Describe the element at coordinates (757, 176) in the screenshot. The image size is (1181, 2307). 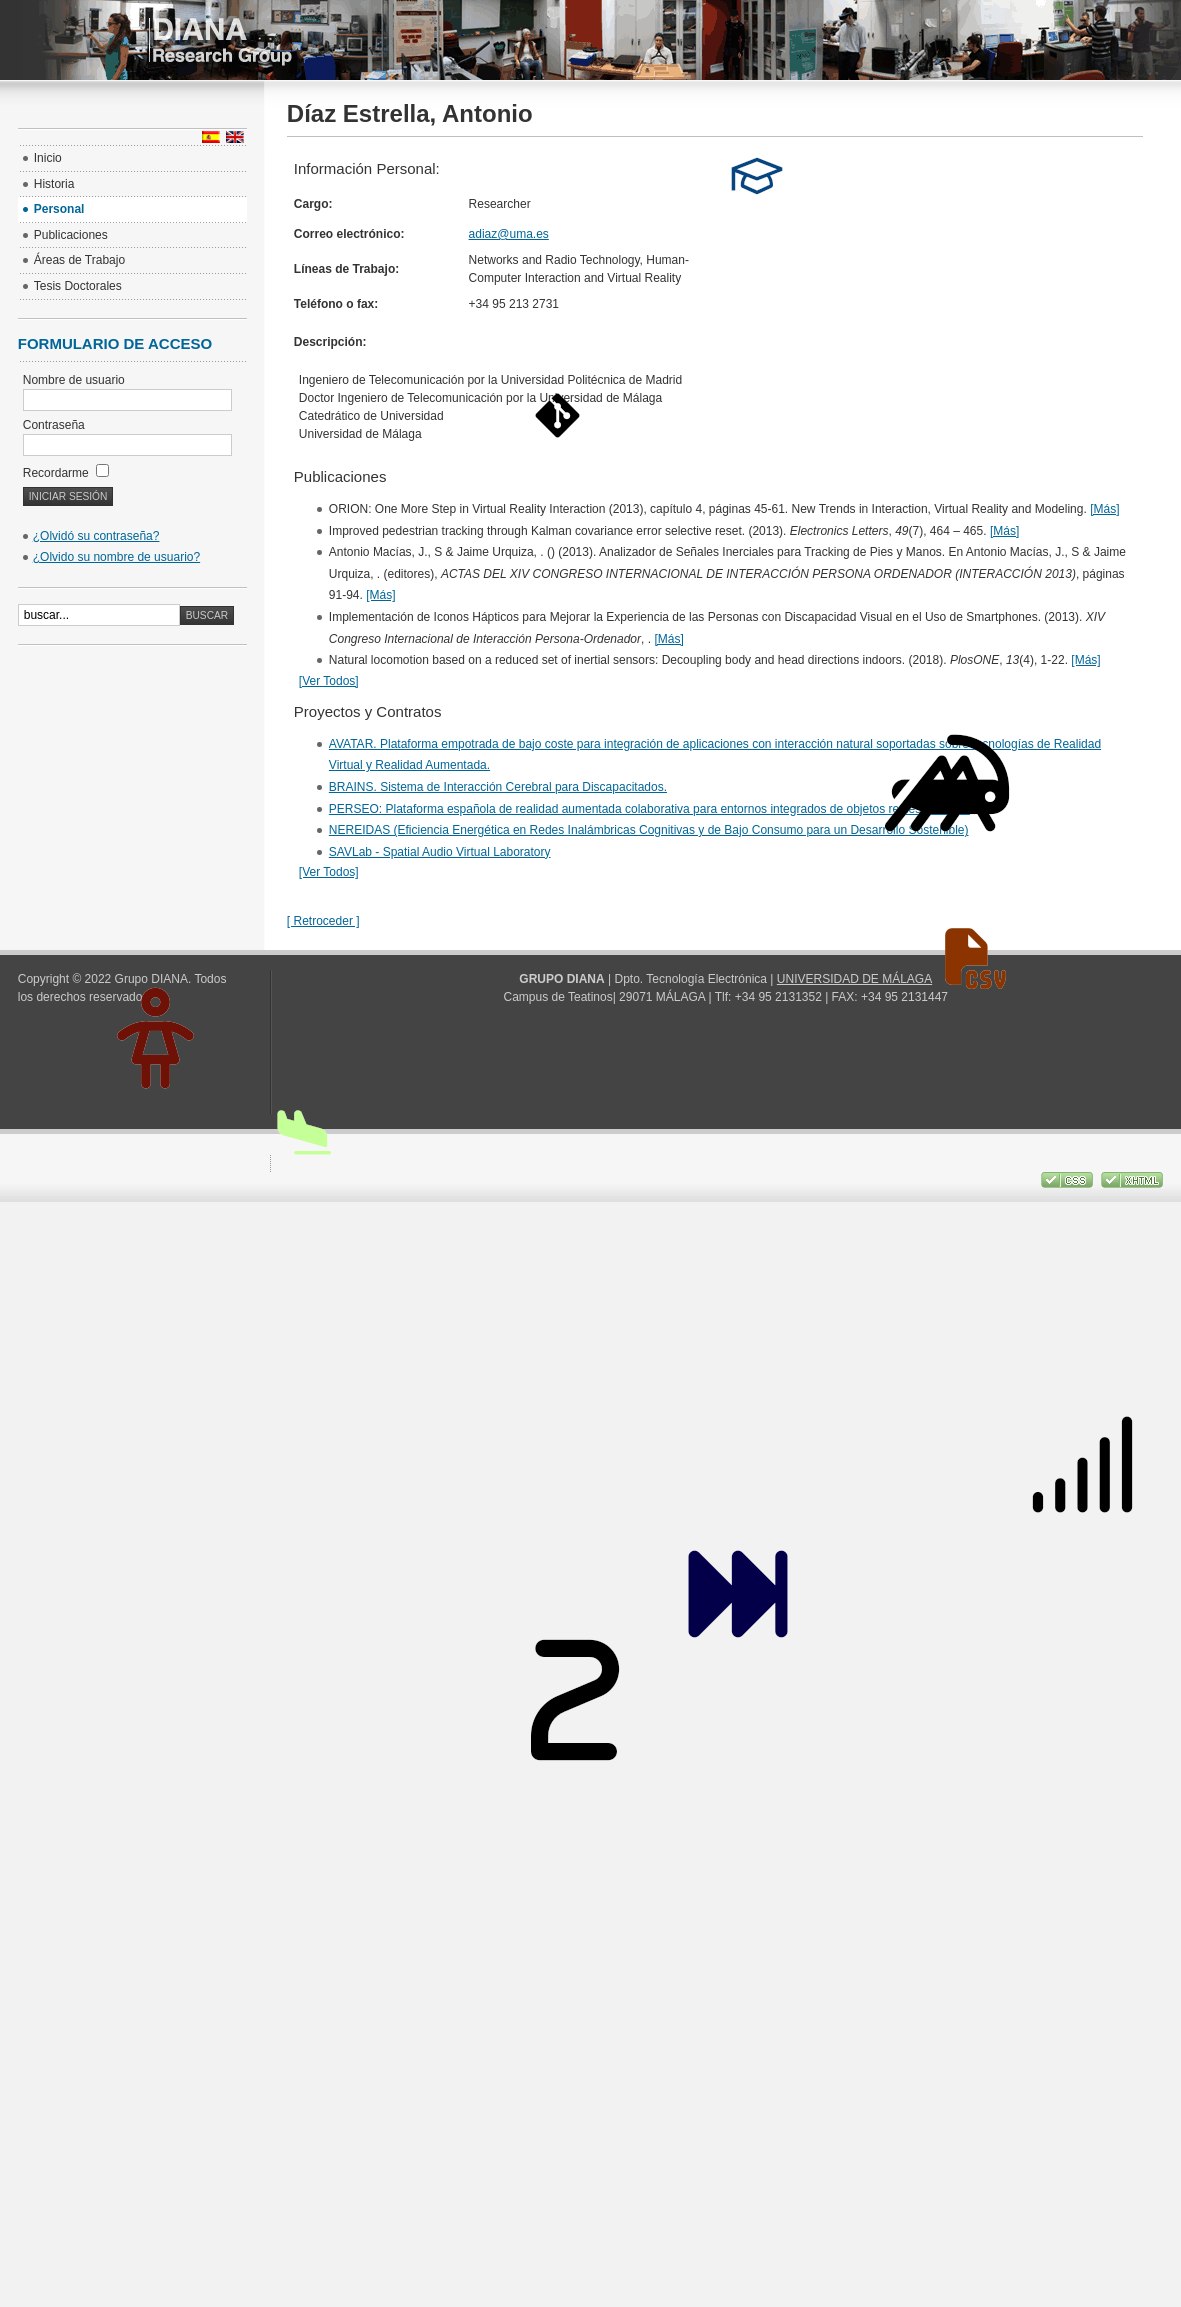
I see `access learning resources or tutorials` at that location.